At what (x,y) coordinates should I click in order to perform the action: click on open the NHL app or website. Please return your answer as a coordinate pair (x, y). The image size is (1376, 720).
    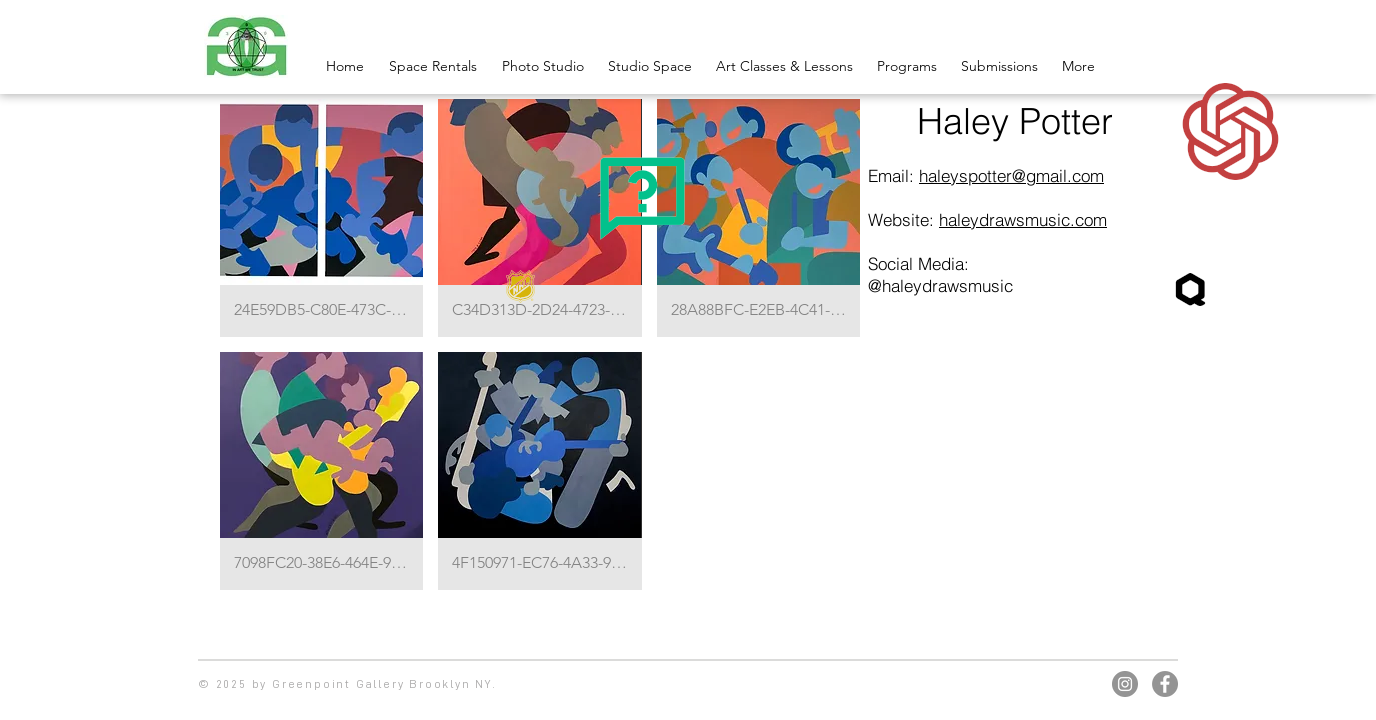
    Looking at the image, I should click on (520, 286).